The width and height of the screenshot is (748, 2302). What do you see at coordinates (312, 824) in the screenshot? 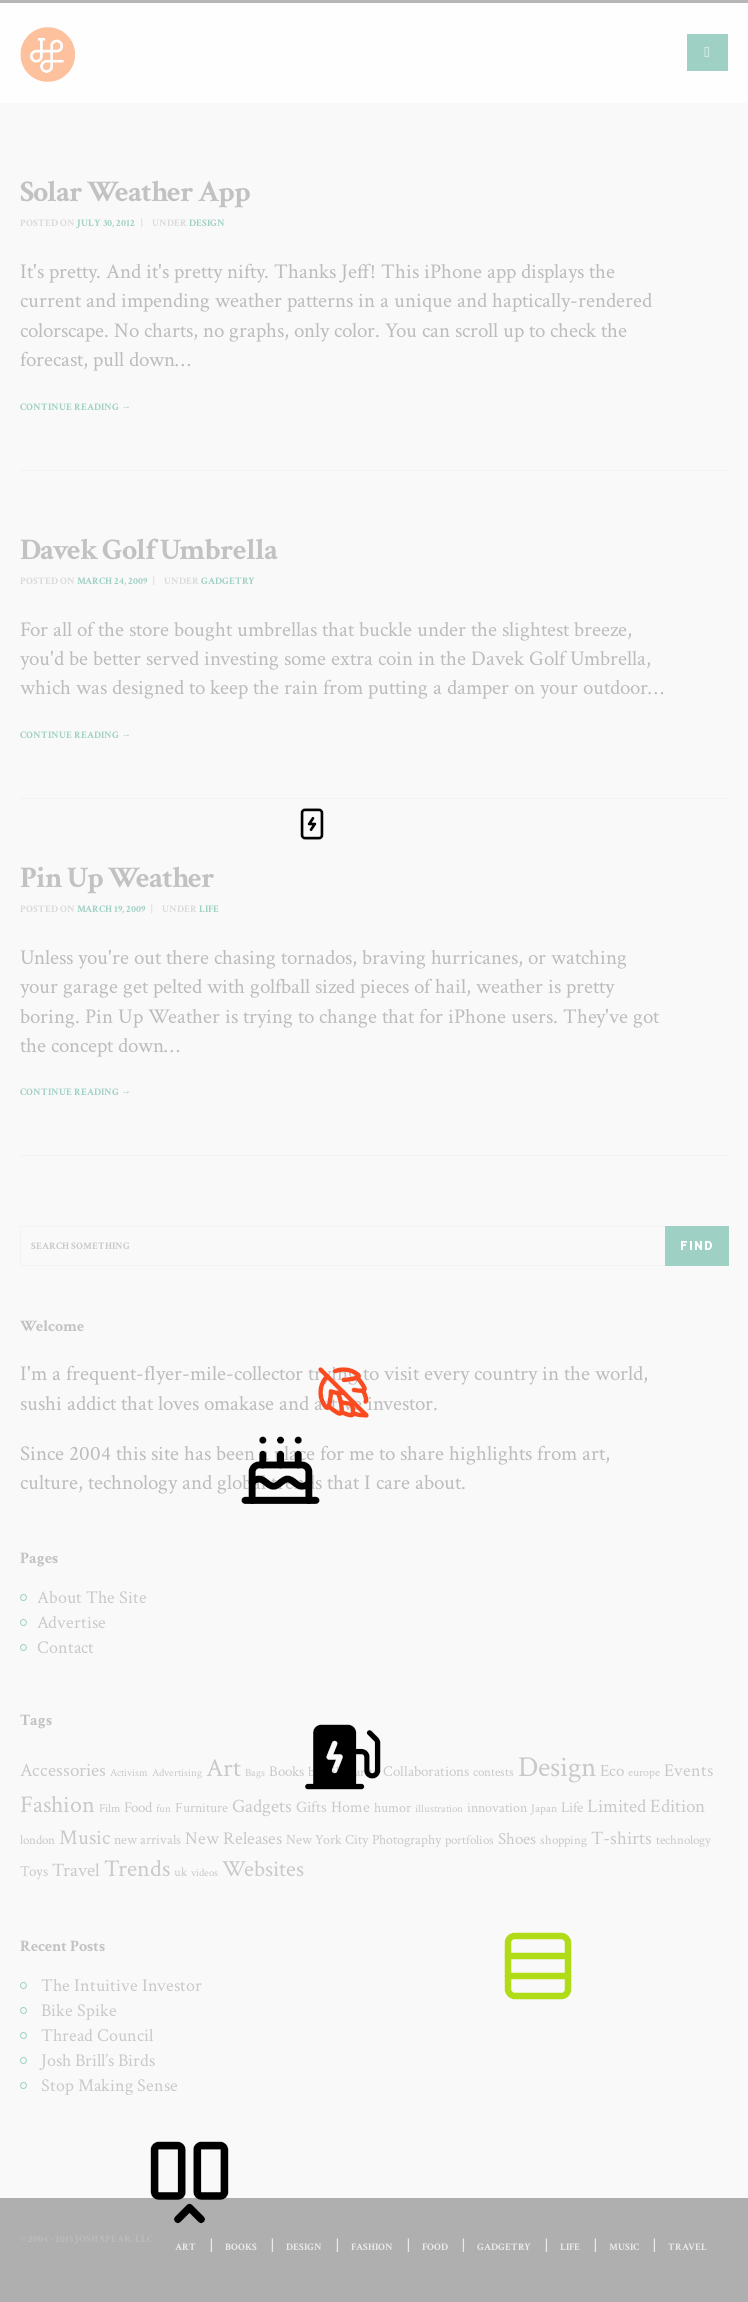
I see `indicates device is currently charging` at bounding box center [312, 824].